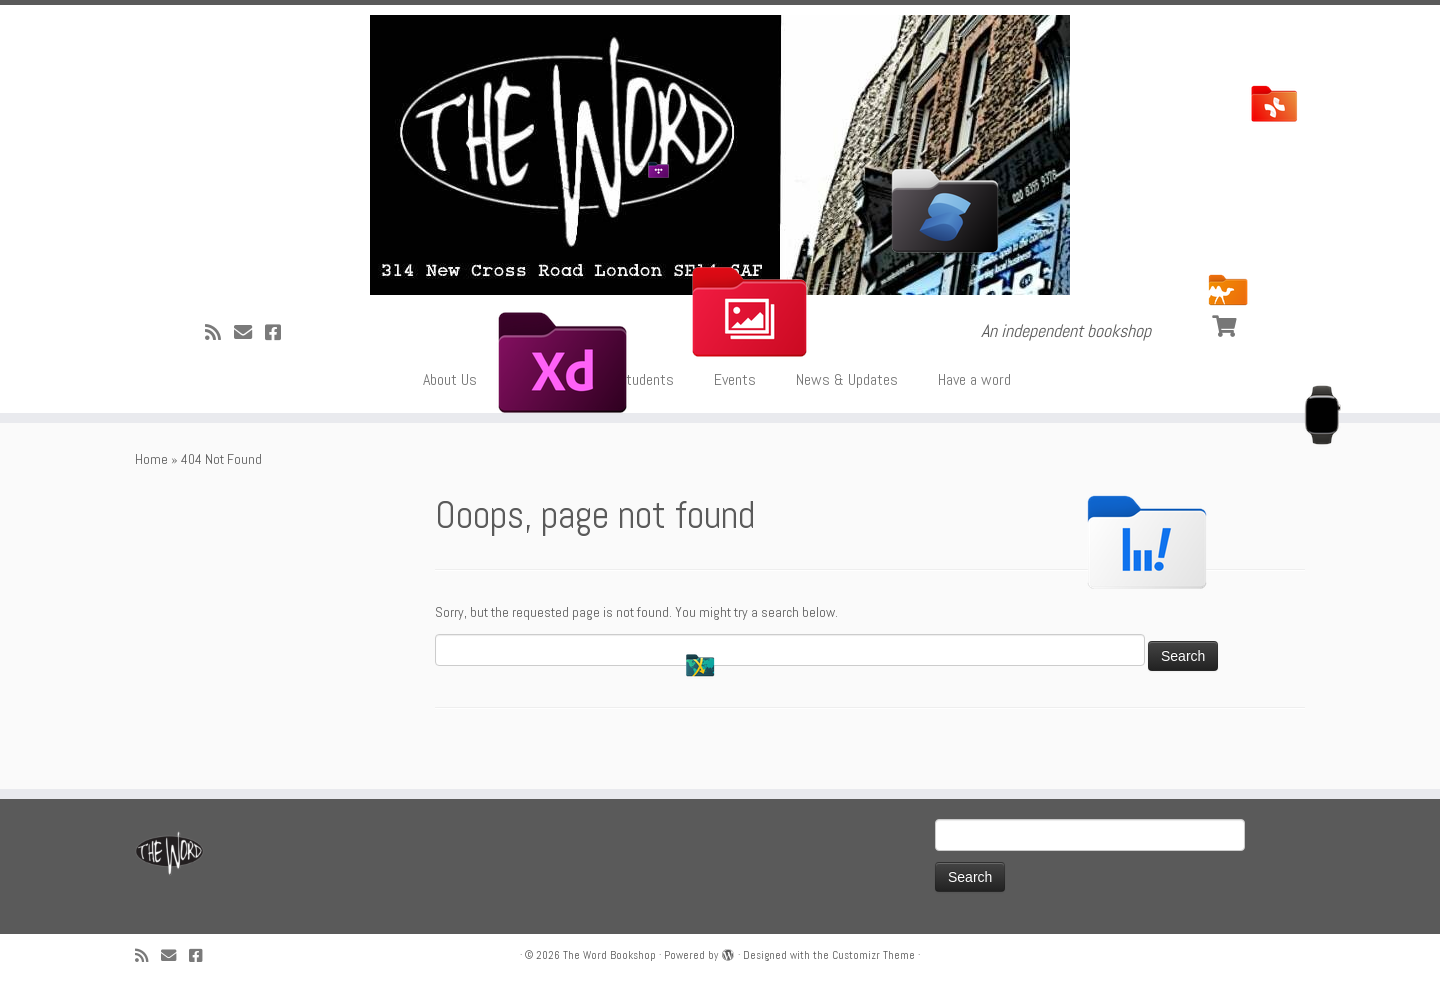 This screenshot has height=986, width=1440. I want to click on open 4k downloader files folder, so click(1146, 545).